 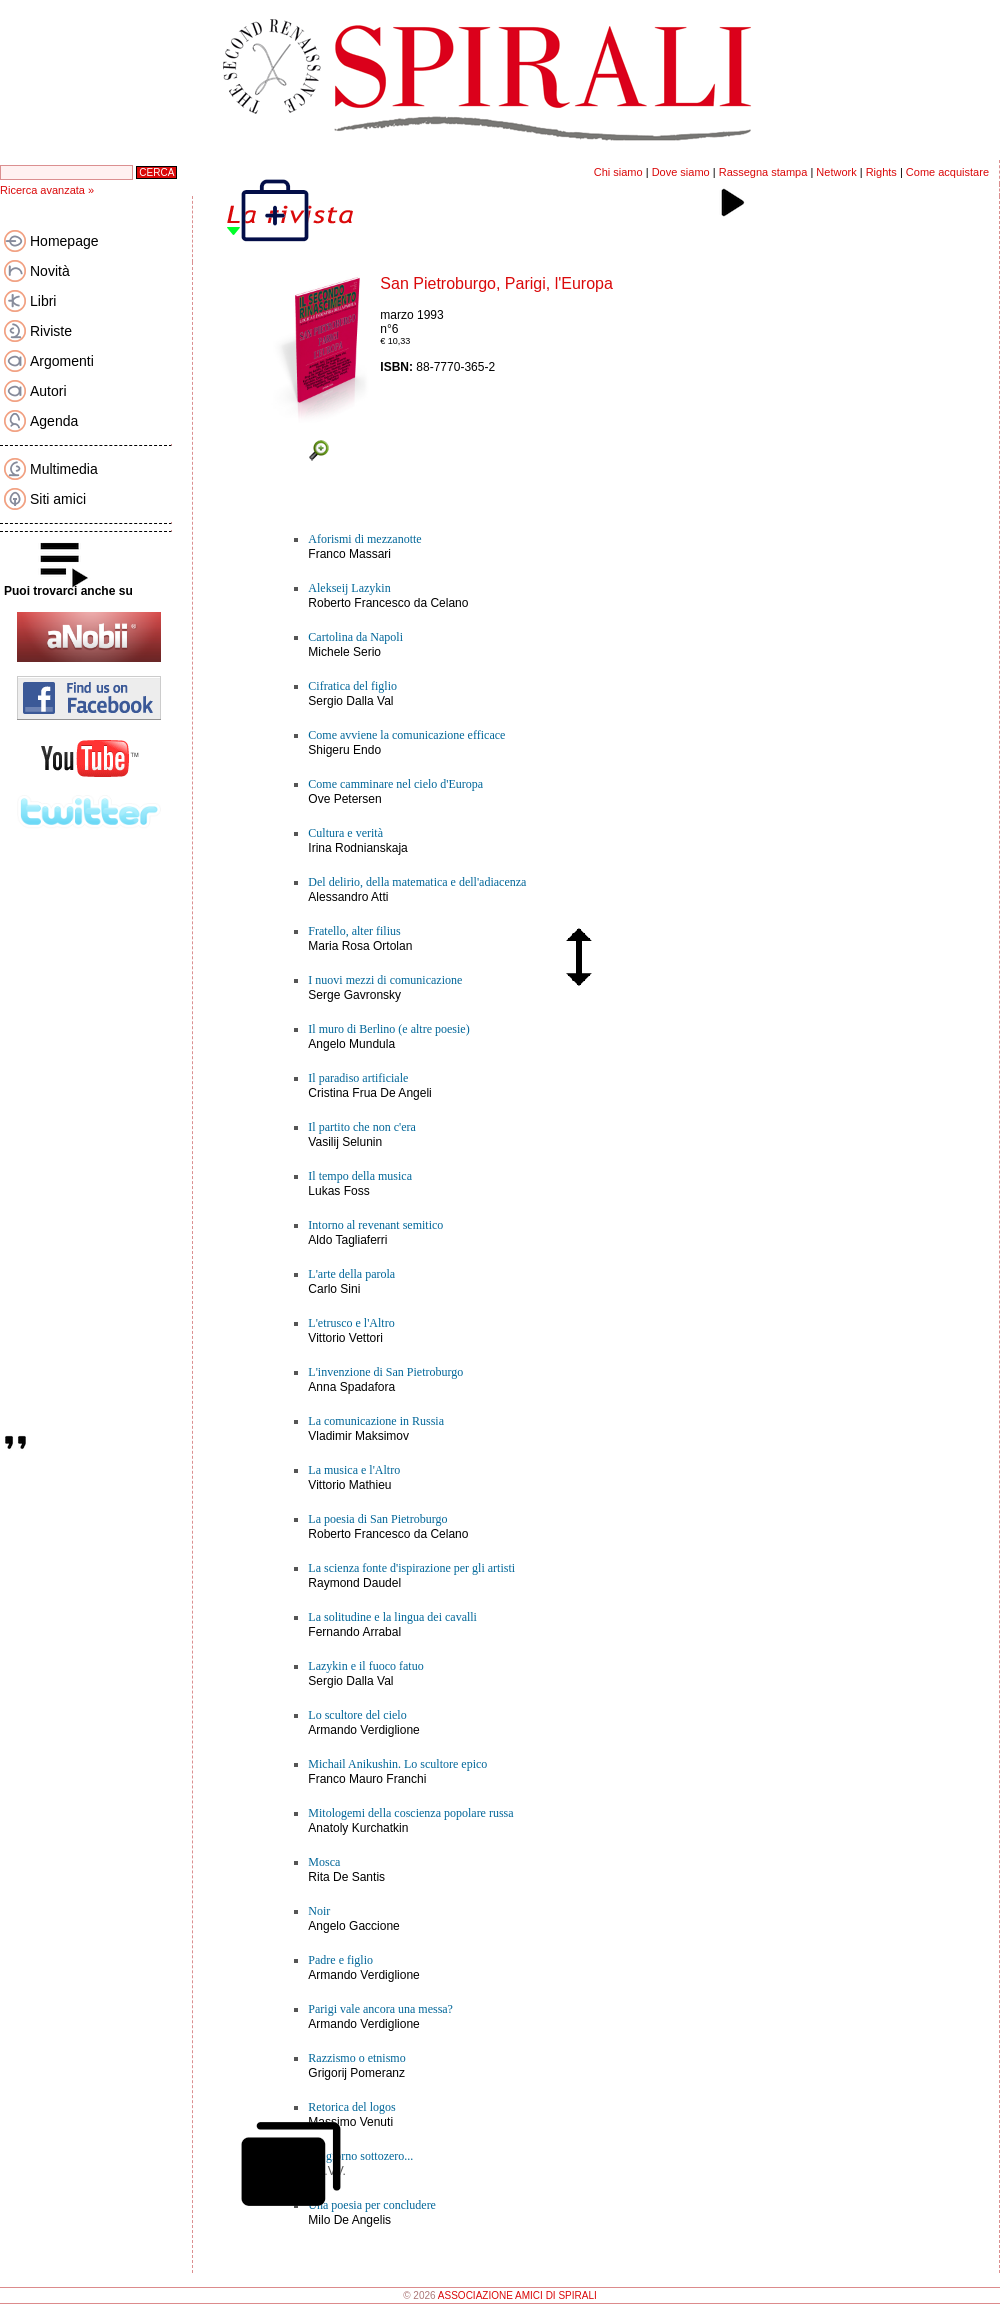 I want to click on insert a block quote, so click(x=15, y=1442).